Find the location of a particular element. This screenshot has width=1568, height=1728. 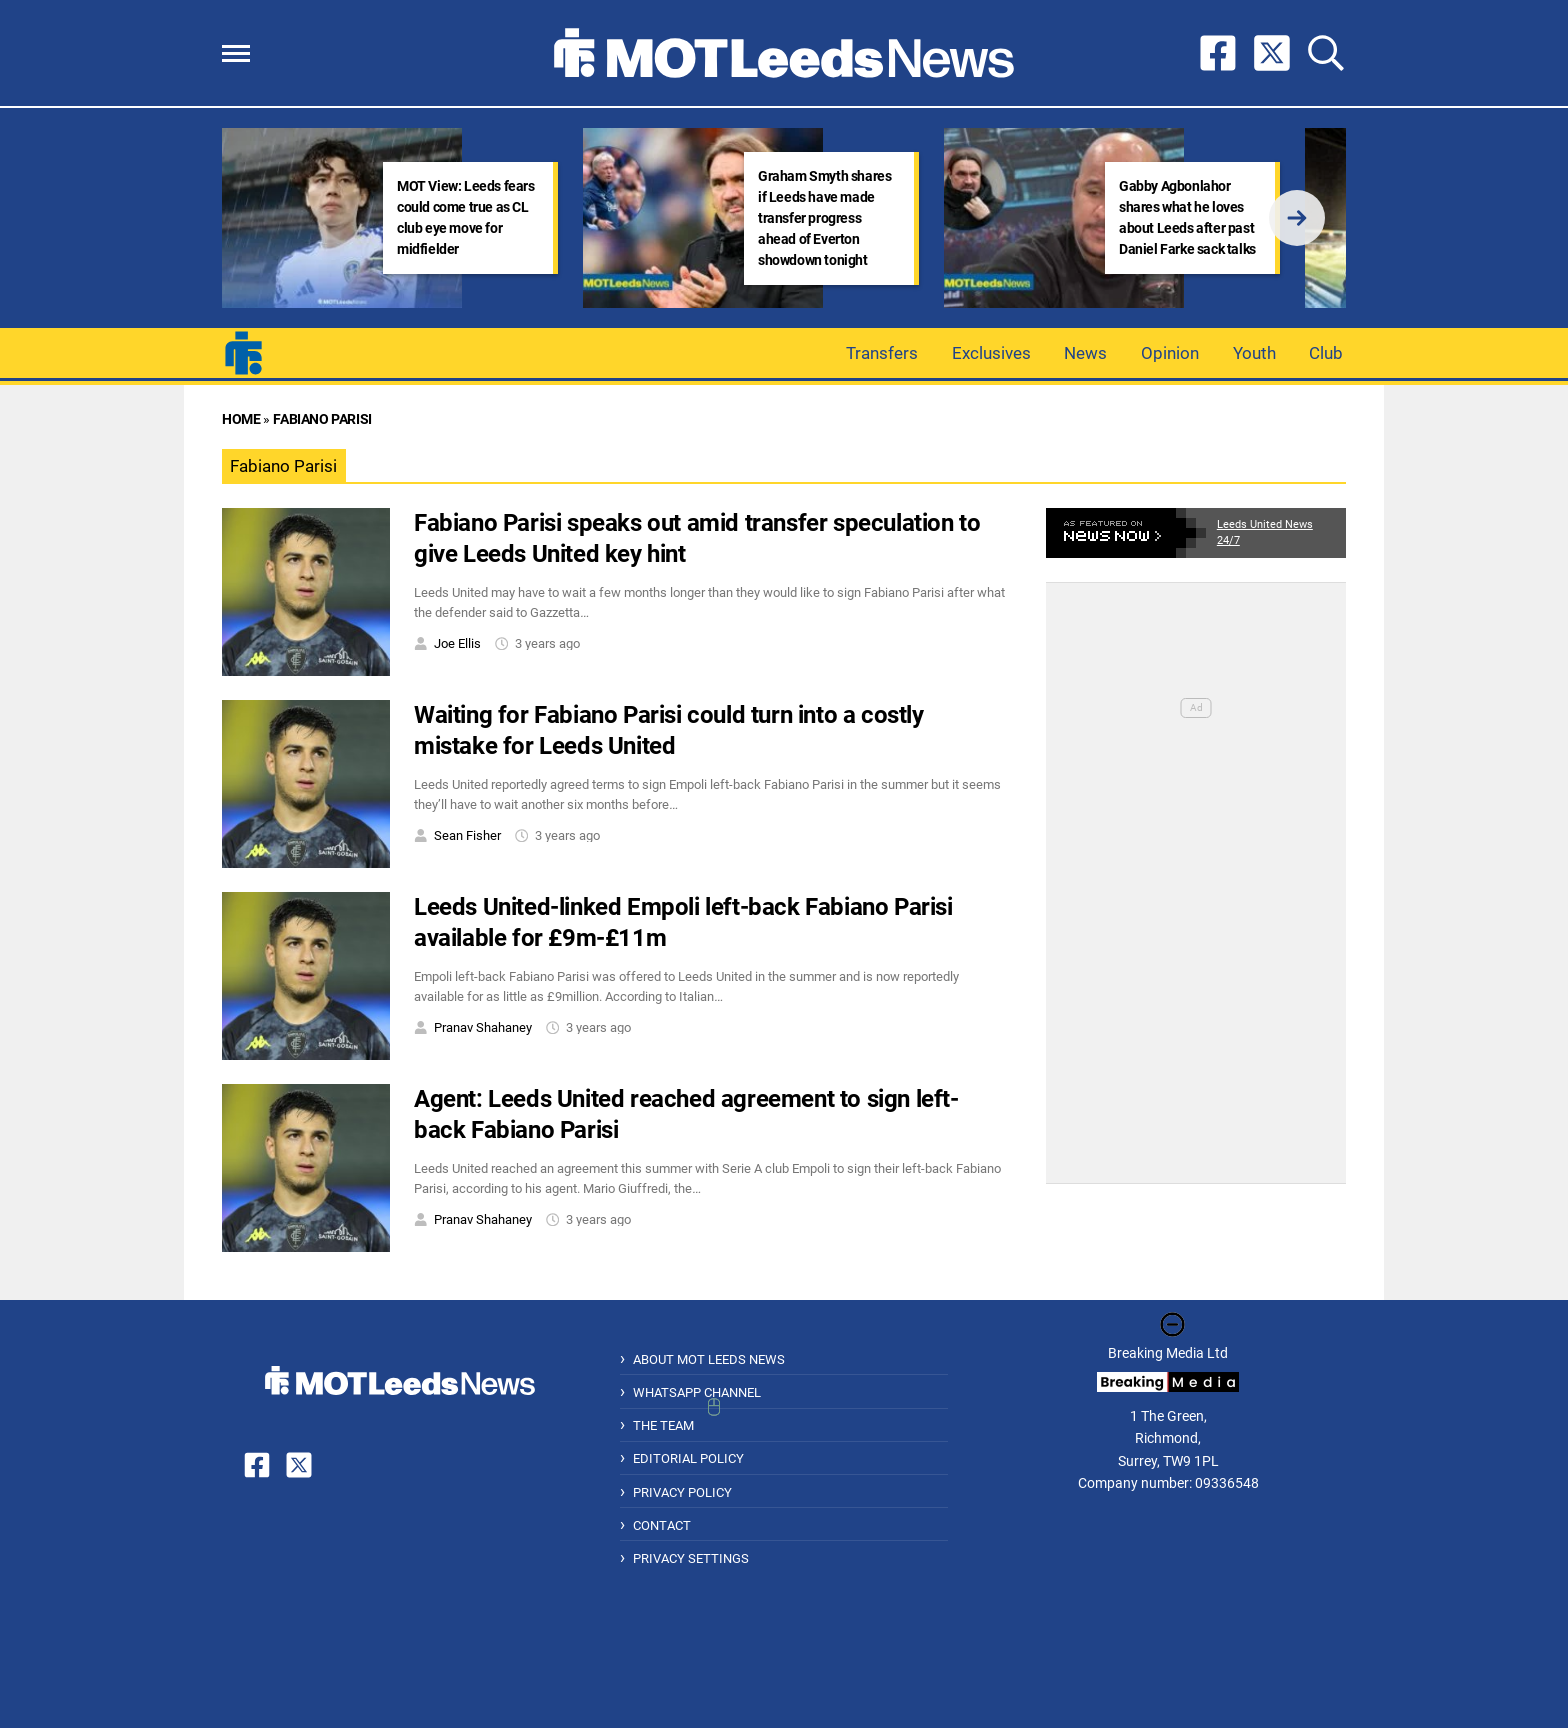

indicates mouse input or cursor control settings is located at coordinates (714, 1407).